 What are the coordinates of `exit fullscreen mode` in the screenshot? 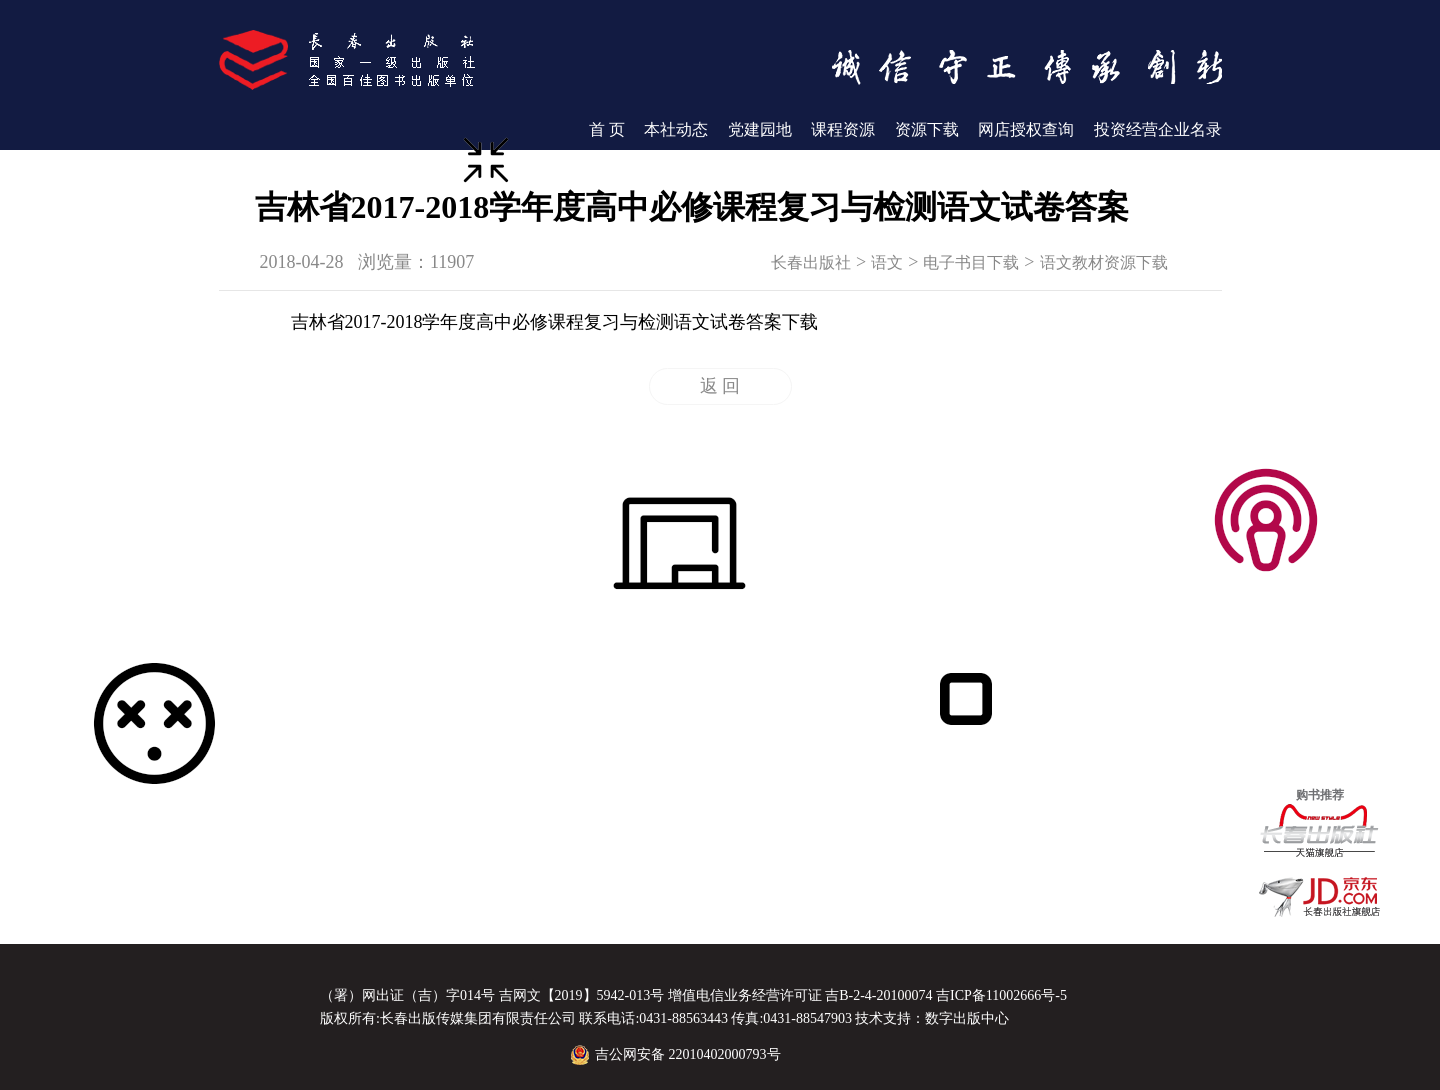 It's located at (486, 160).